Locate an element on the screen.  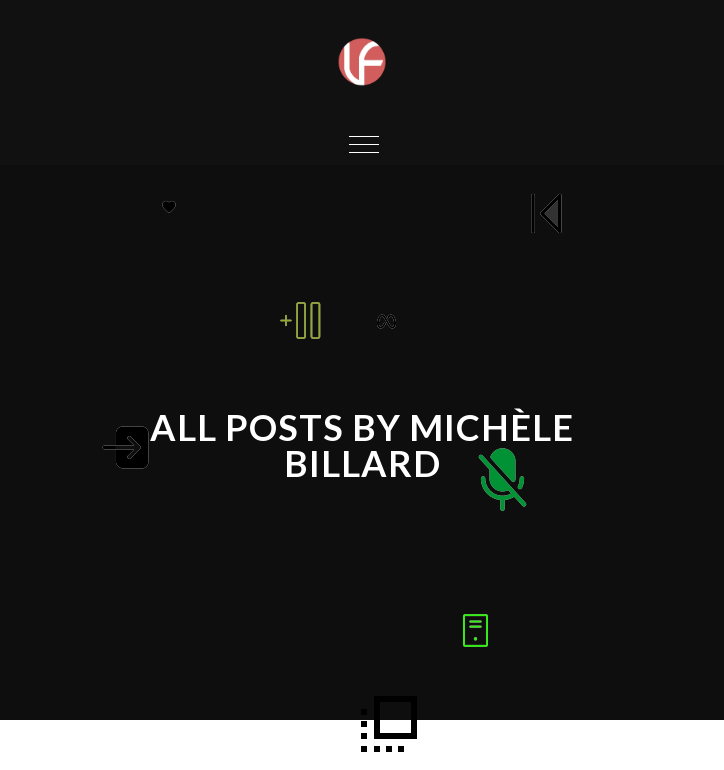
log in to your account is located at coordinates (125, 447).